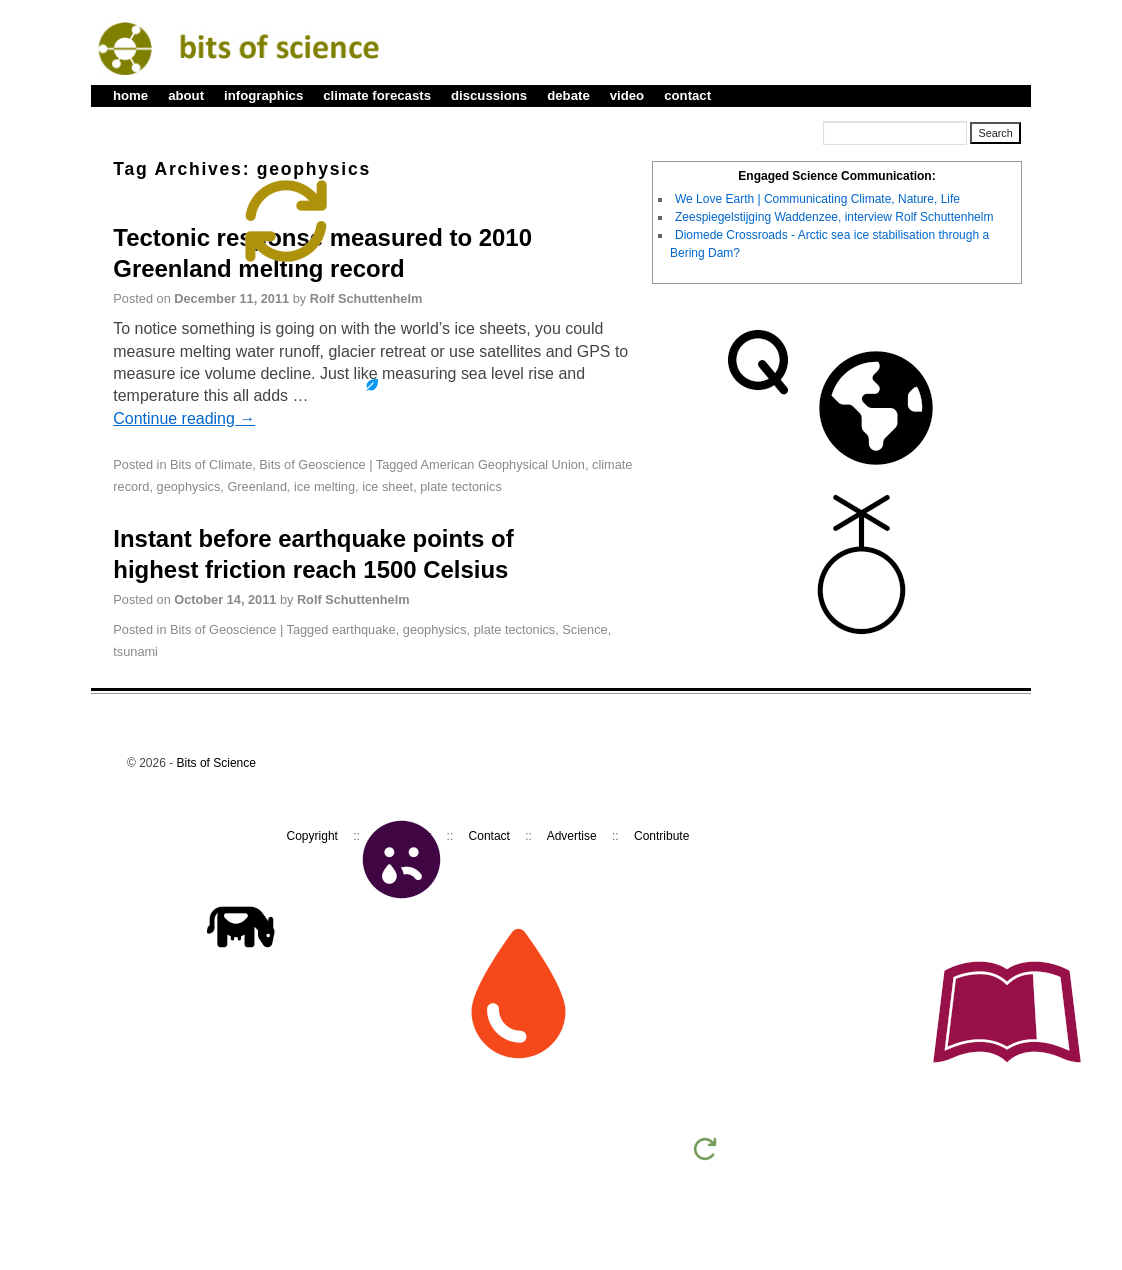 The height and width of the screenshot is (1270, 1122). I want to click on indicates dairy or farm-related content, so click(241, 927).